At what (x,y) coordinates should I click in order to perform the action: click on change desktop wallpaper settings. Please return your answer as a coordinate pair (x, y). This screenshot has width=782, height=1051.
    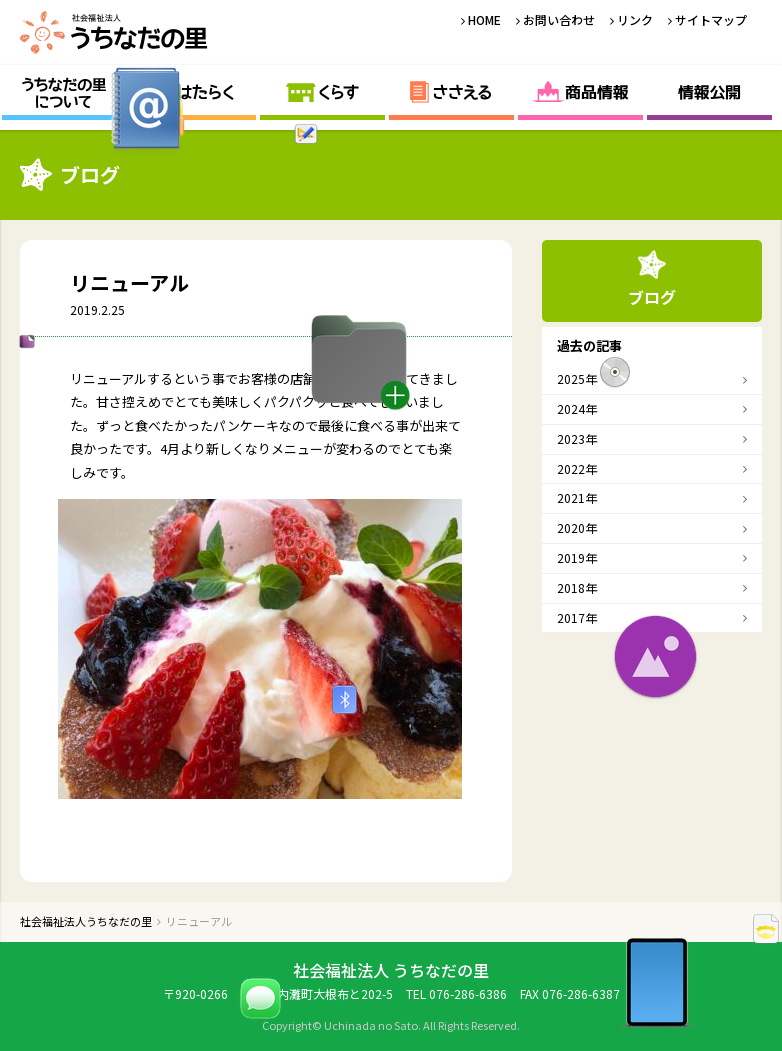
    Looking at the image, I should click on (27, 341).